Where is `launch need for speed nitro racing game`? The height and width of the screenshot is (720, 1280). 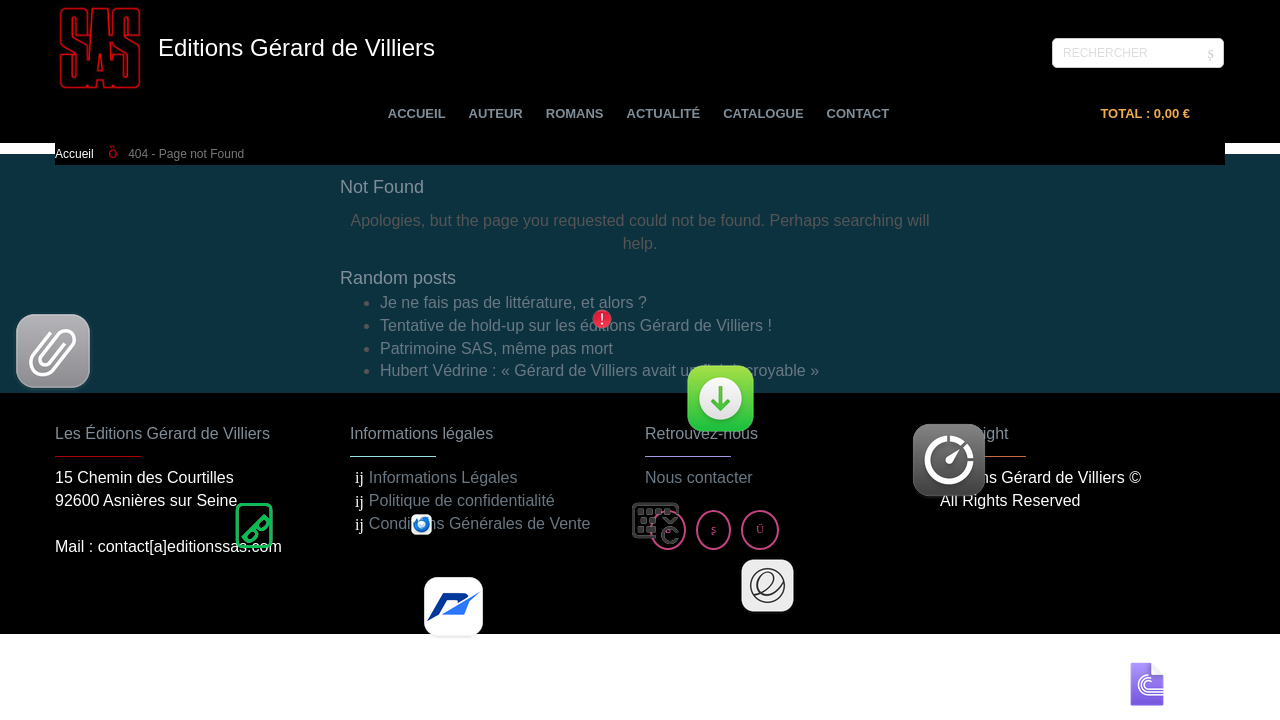 launch need for speed nitro racing game is located at coordinates (453, 606).